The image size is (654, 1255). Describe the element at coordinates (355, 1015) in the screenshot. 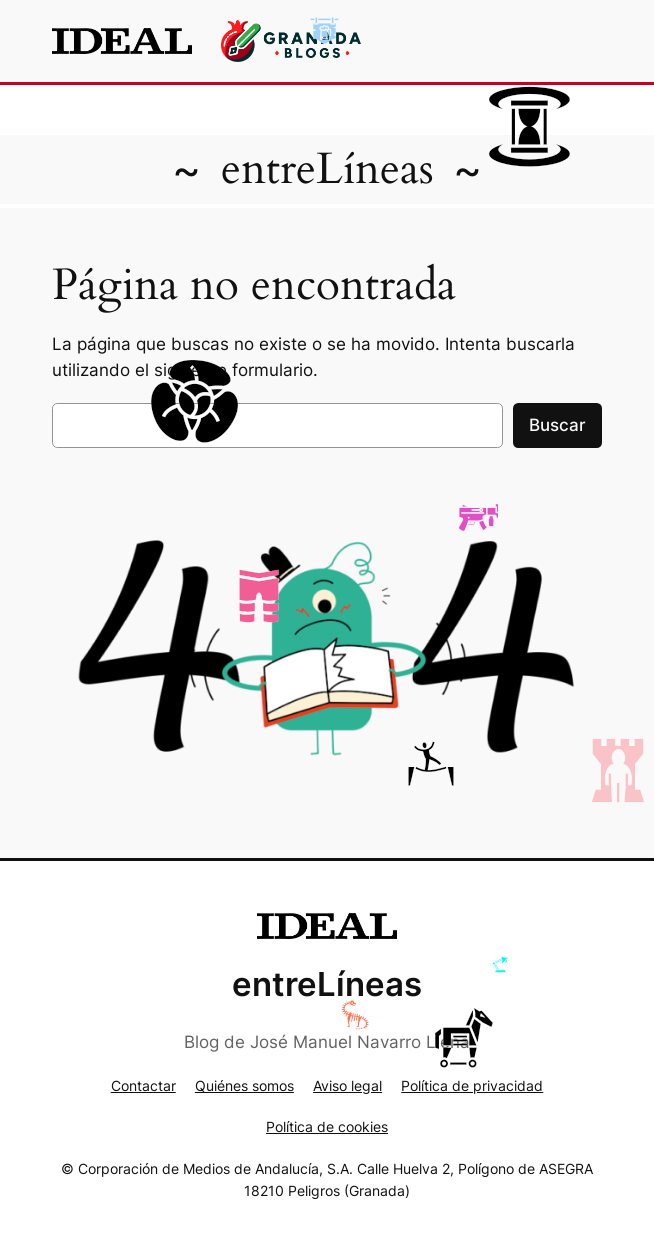

I see `view dinosaur exhibit or paleontology section` at that location.